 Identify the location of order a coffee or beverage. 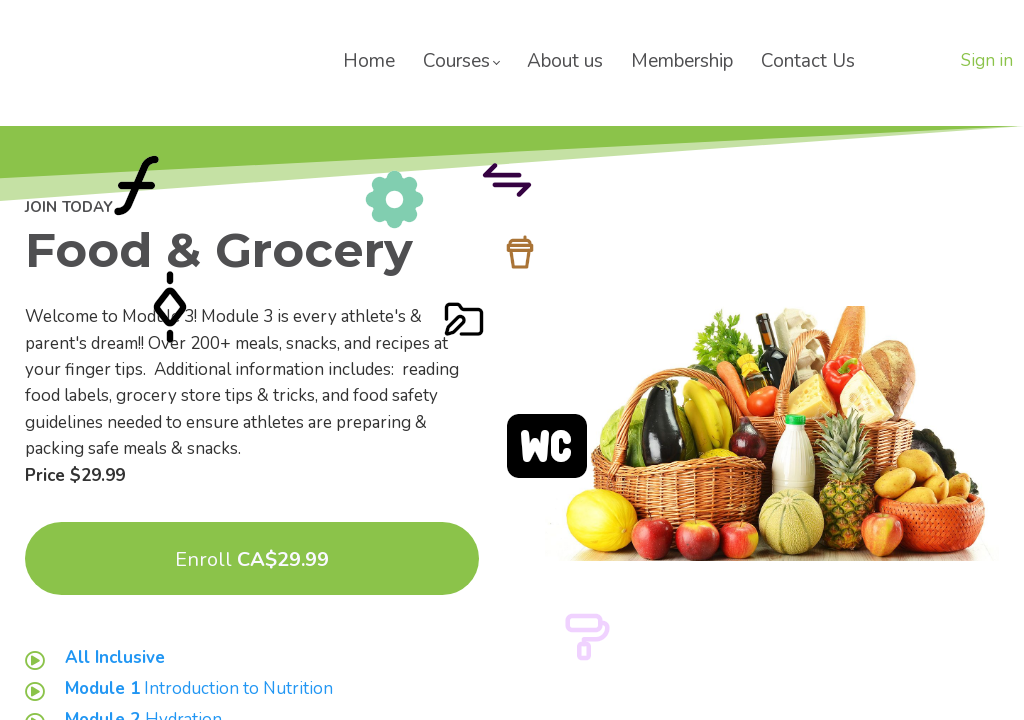
(520, 252).